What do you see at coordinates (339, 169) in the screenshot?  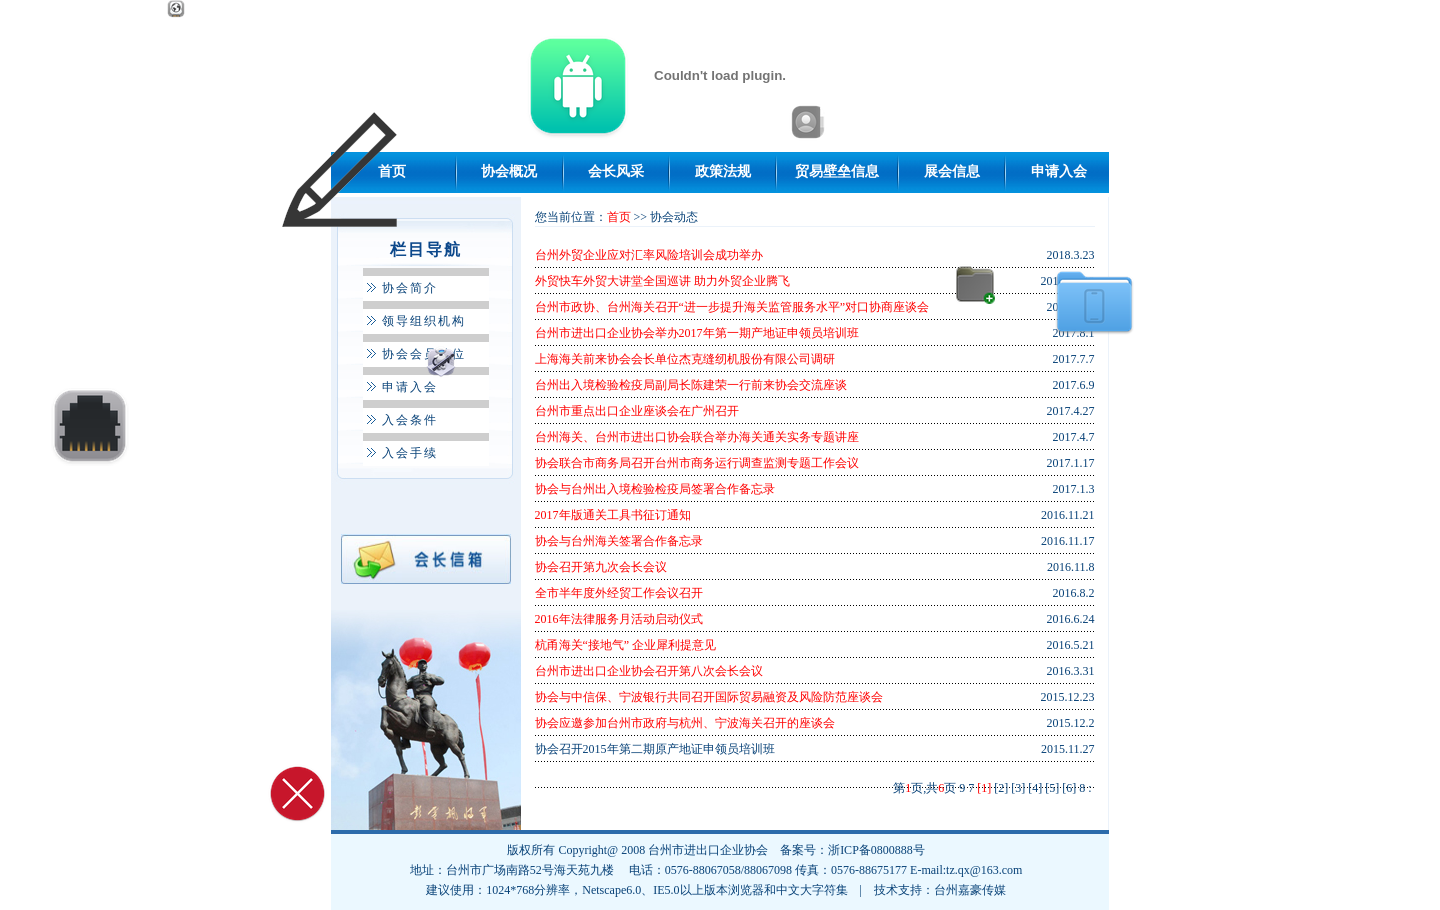 I see `edit app launcher settings` at bounding box center [339, 169].